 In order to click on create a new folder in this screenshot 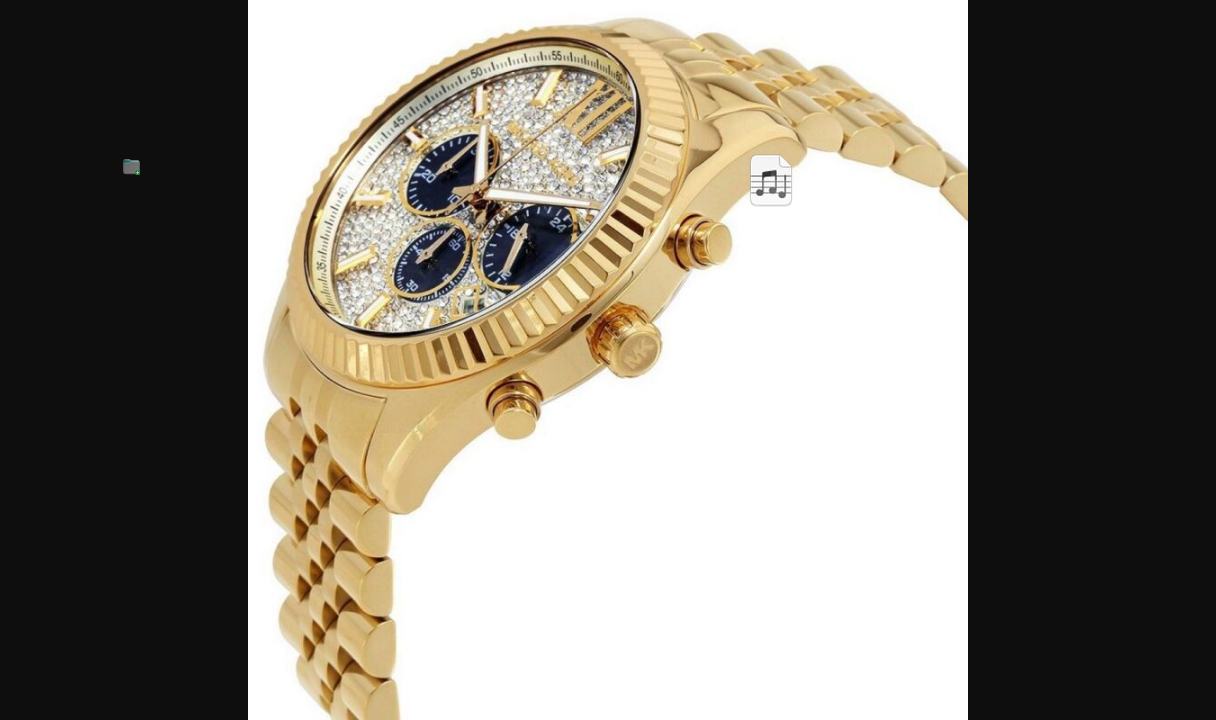, I will do `click(131, 166)`.